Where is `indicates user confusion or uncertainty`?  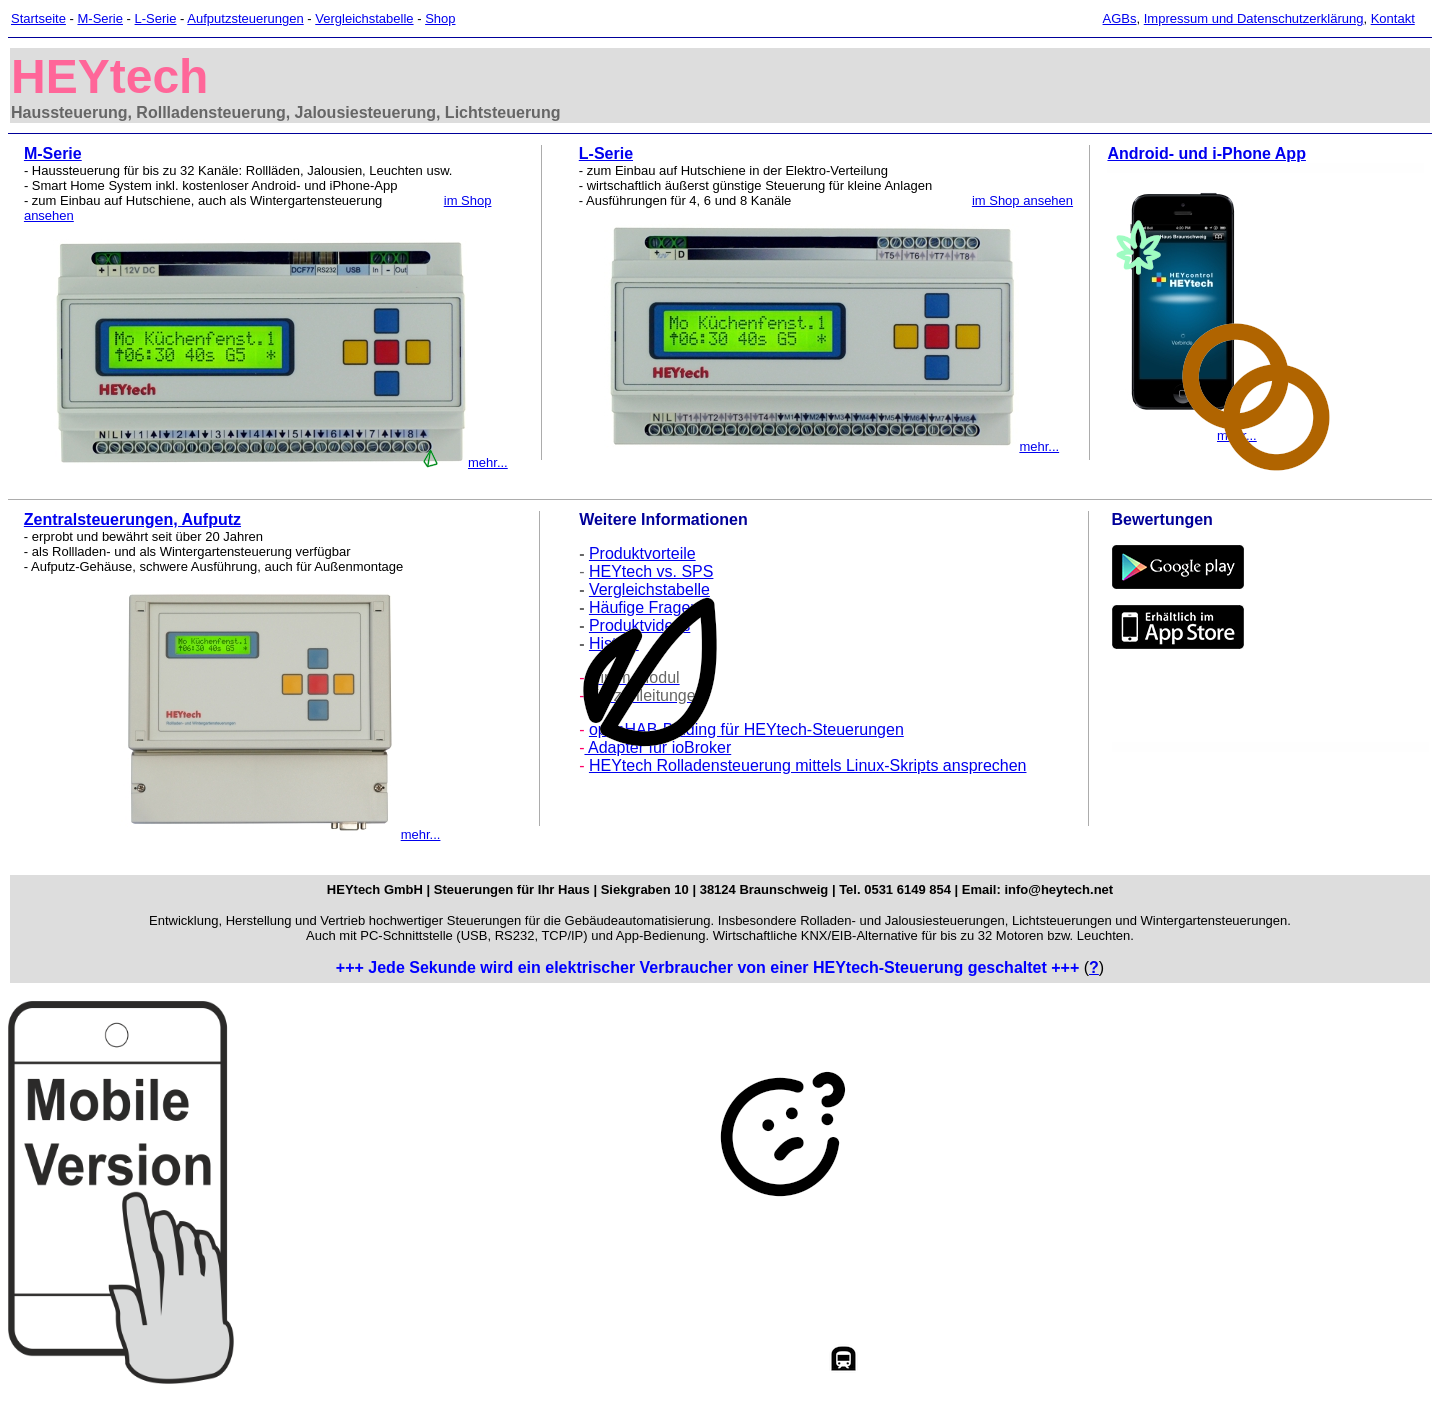
indicates user confusion or uncertainty is located at coordinates (780, 1137).